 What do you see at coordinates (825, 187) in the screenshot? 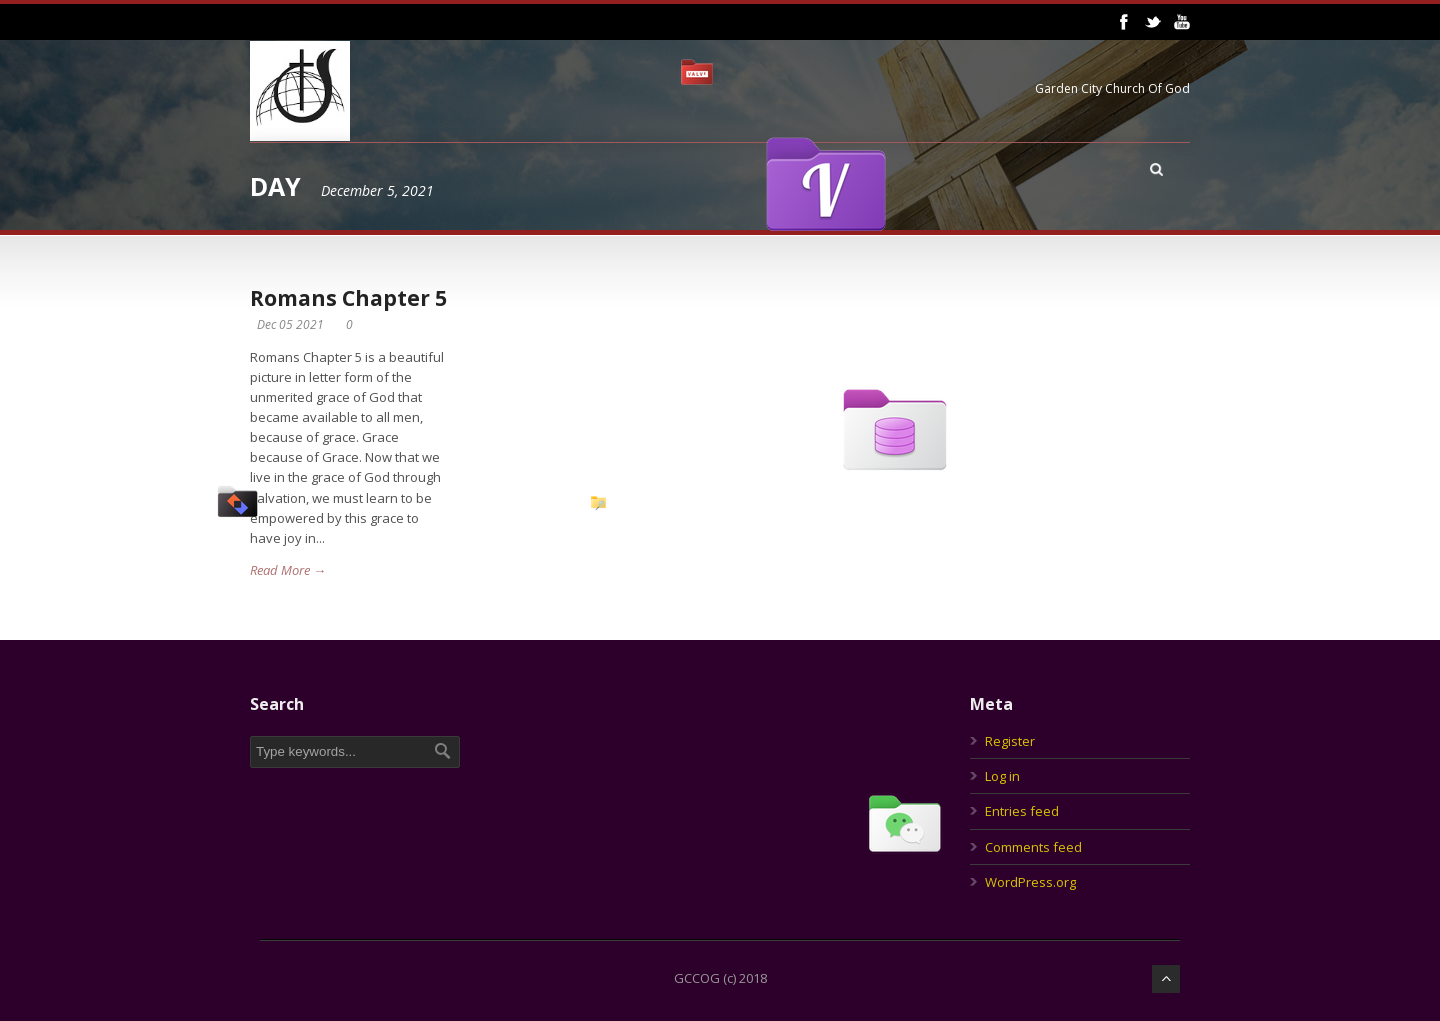
I see `open folder containing vala programming files` at bounding box center [825, 187].